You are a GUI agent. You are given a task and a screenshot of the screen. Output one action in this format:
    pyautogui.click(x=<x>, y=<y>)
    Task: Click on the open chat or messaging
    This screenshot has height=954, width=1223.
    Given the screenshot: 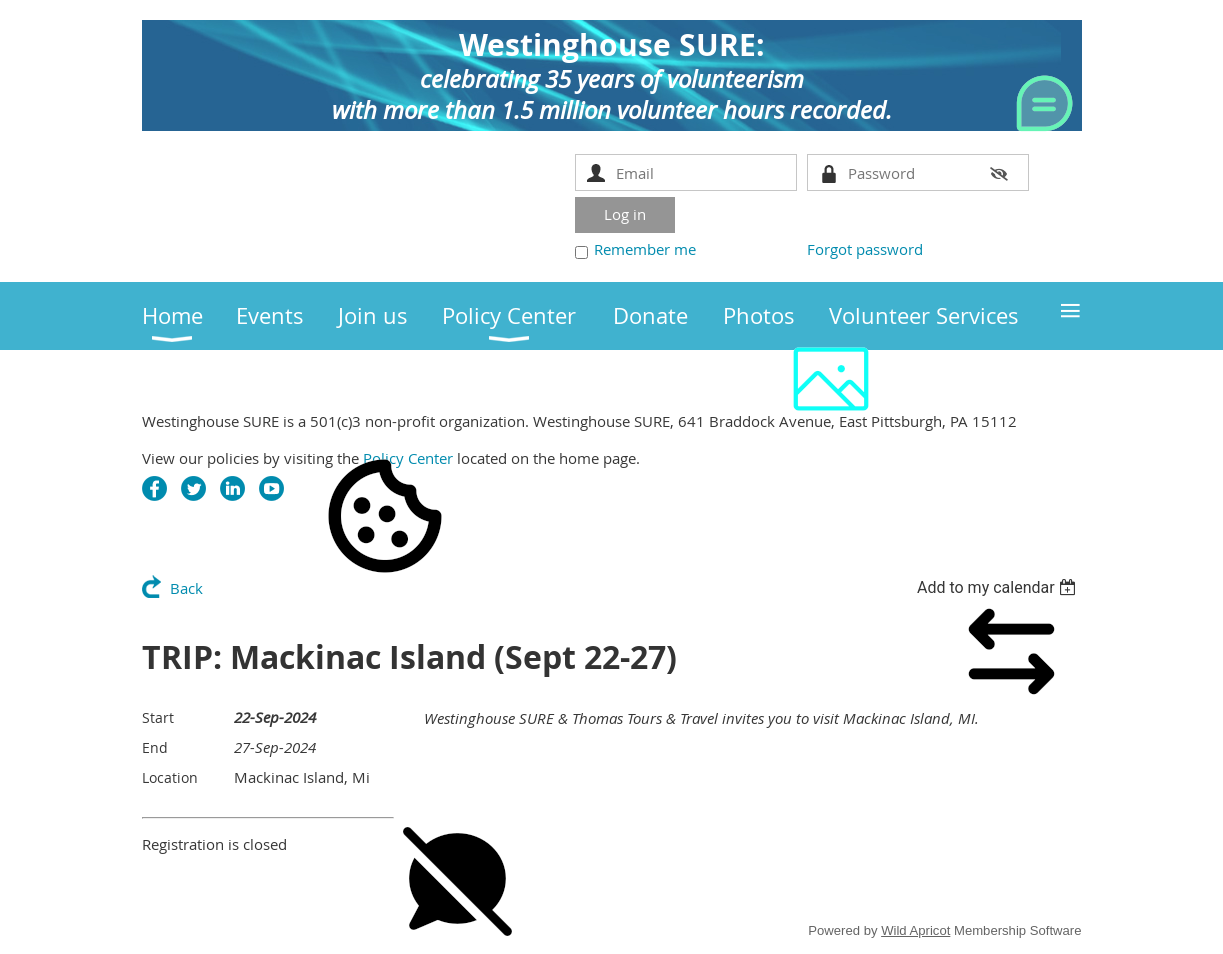 What is the action you would take?
    pyautogui.click(x=1043, y=104)
    